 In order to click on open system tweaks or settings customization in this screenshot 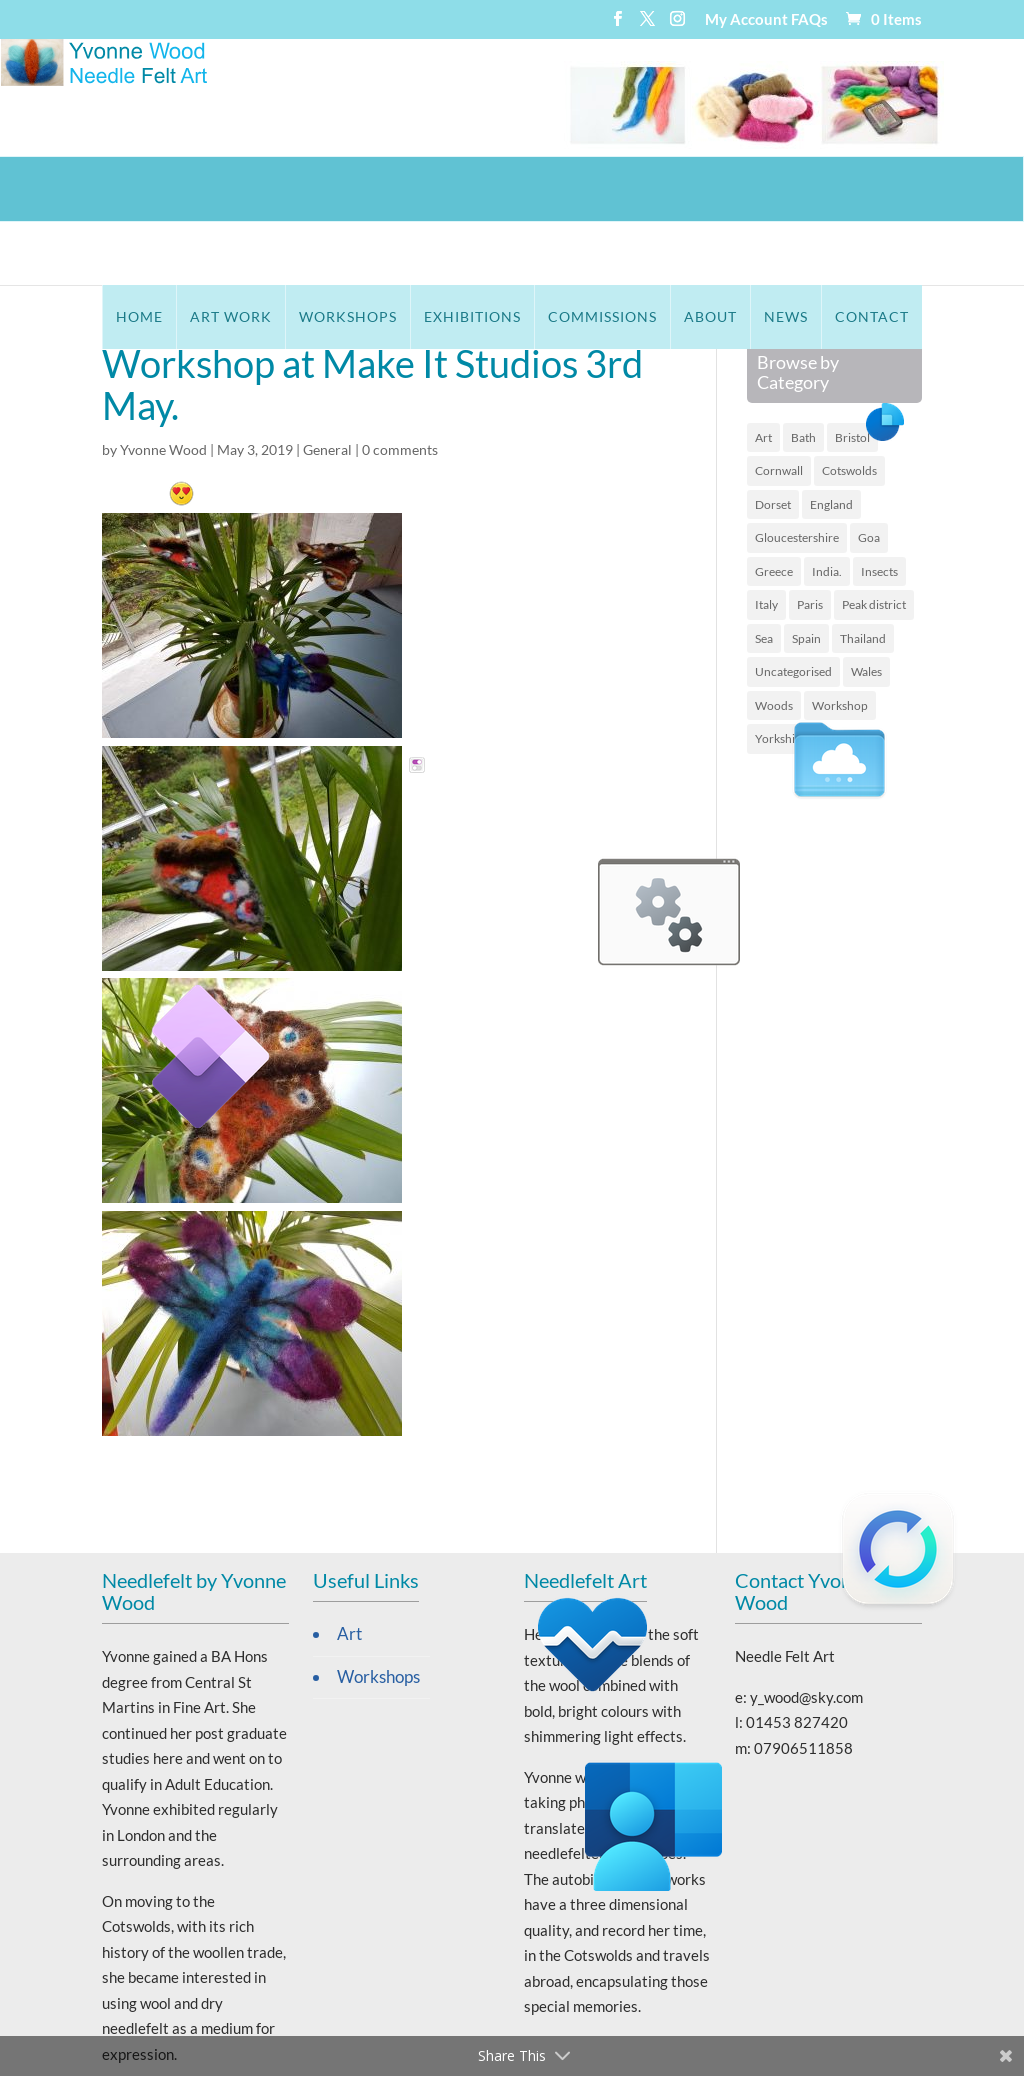, I will do `click(417, 765)`.